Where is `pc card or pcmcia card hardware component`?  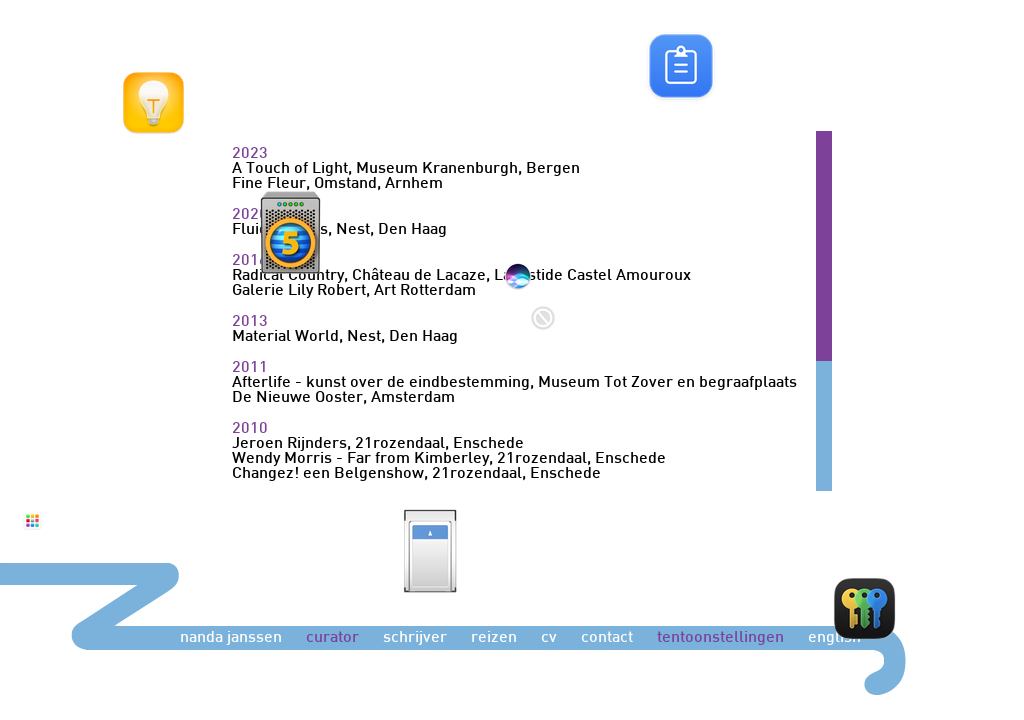 pc card or pcmcia card hardware component is located at coordinates (430, 551).